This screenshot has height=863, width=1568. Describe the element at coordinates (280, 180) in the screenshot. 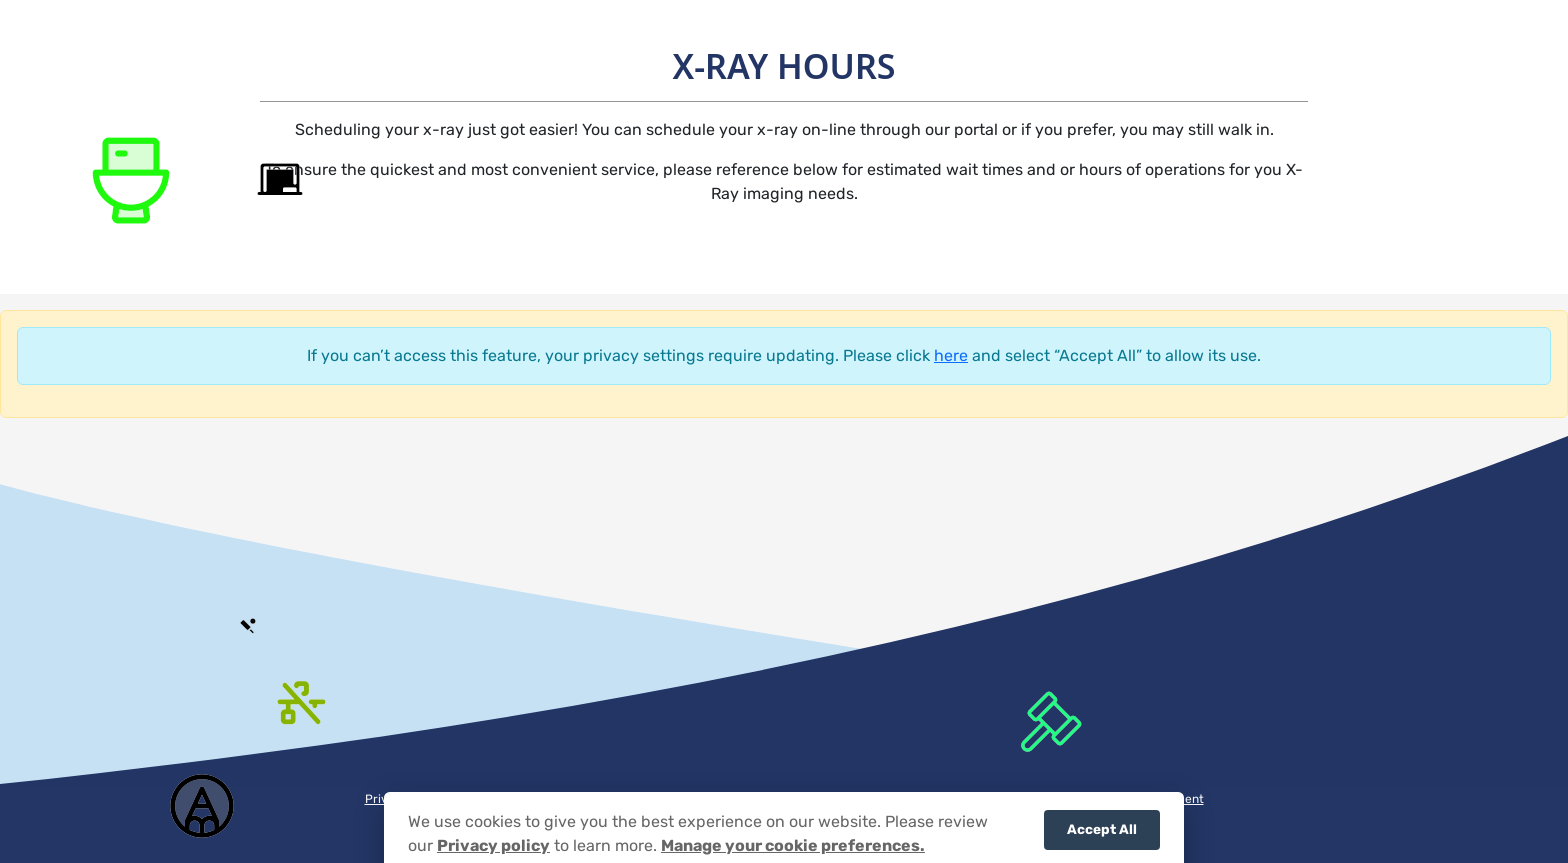

I see `access whiteboard or presentation mode` at that location.